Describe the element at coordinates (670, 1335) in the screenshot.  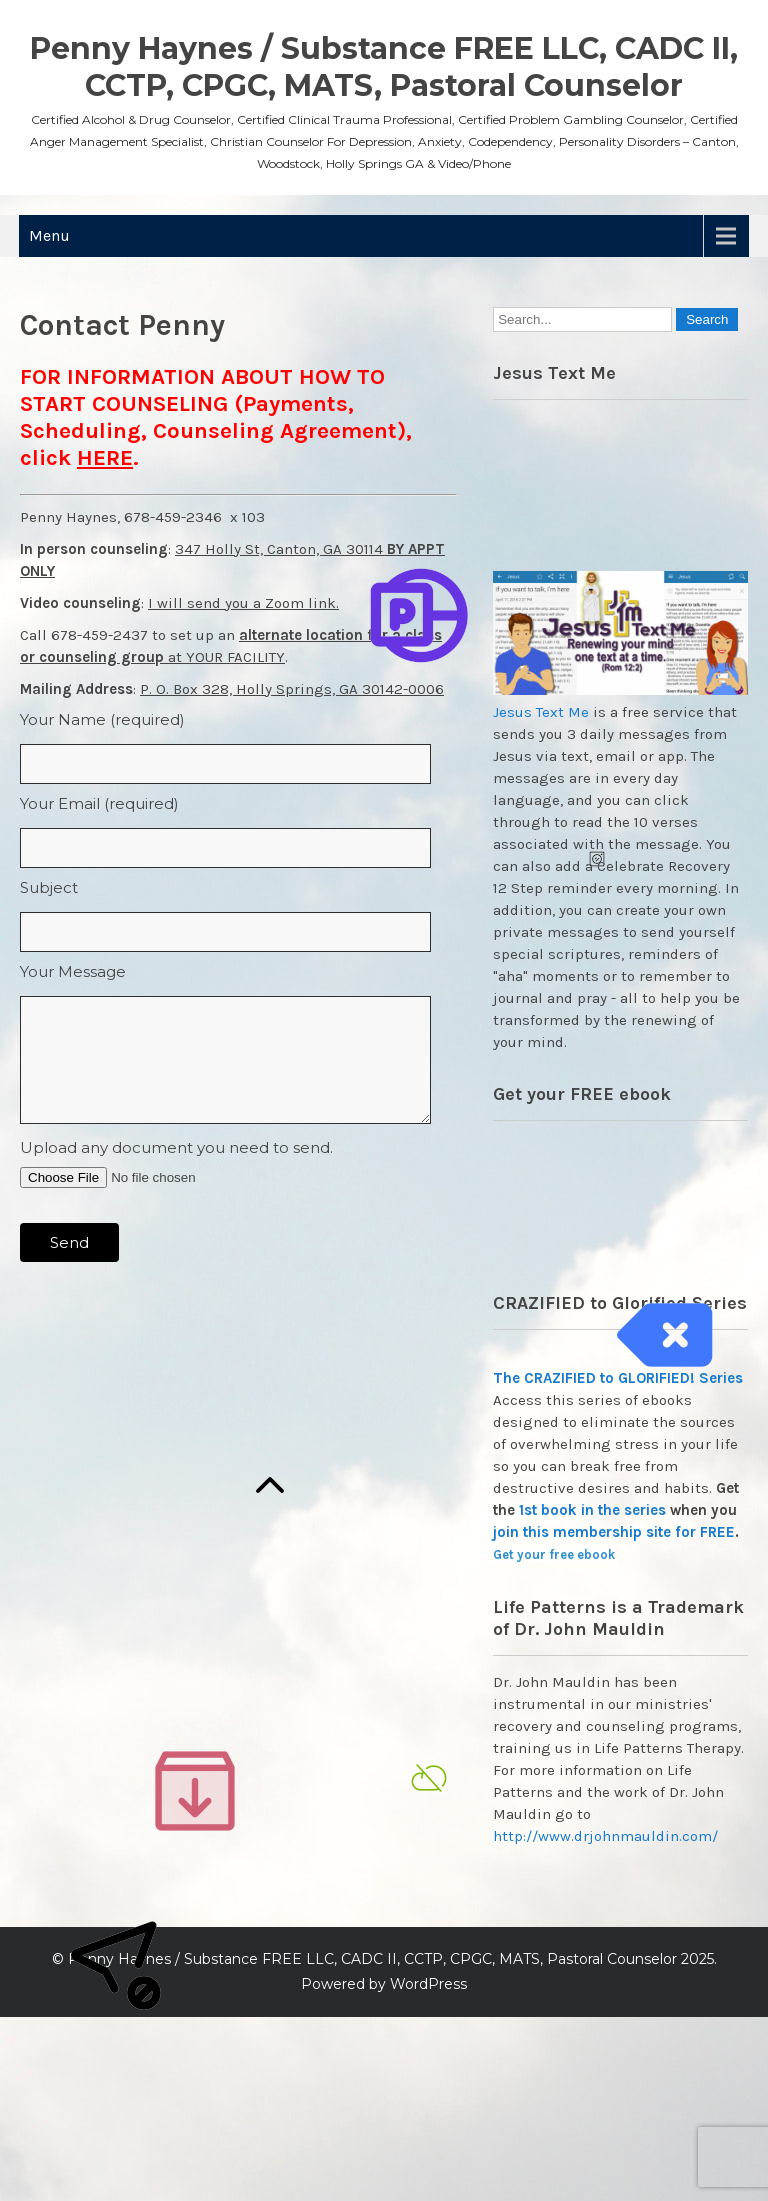
I see `delete the last character or input` at that location.